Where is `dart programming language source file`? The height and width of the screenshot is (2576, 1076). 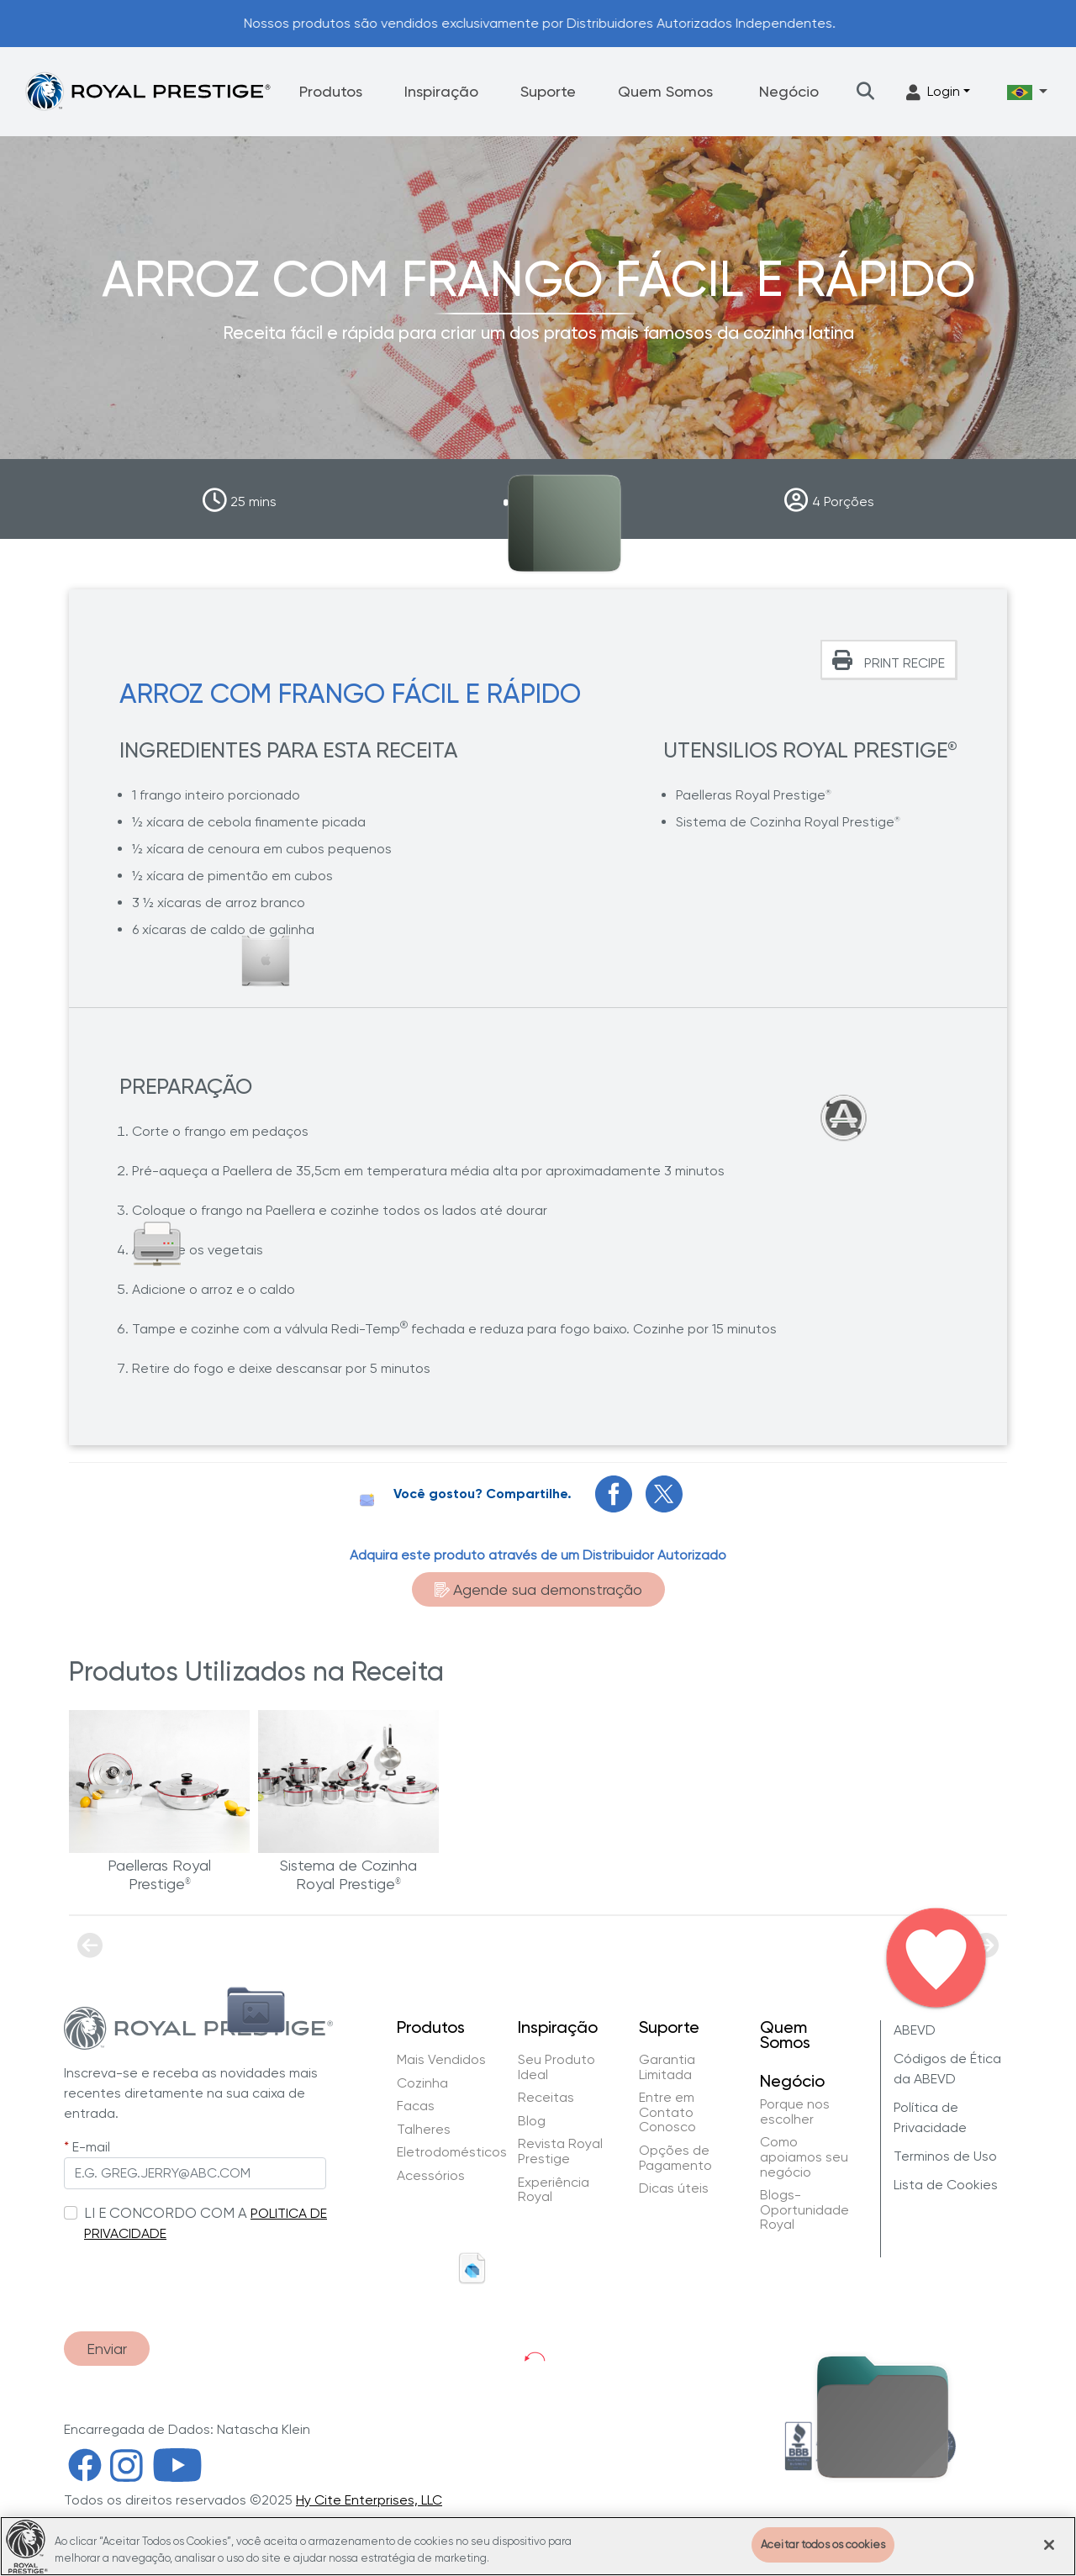 dart programming language source file is located at coordinates (472, 2267).